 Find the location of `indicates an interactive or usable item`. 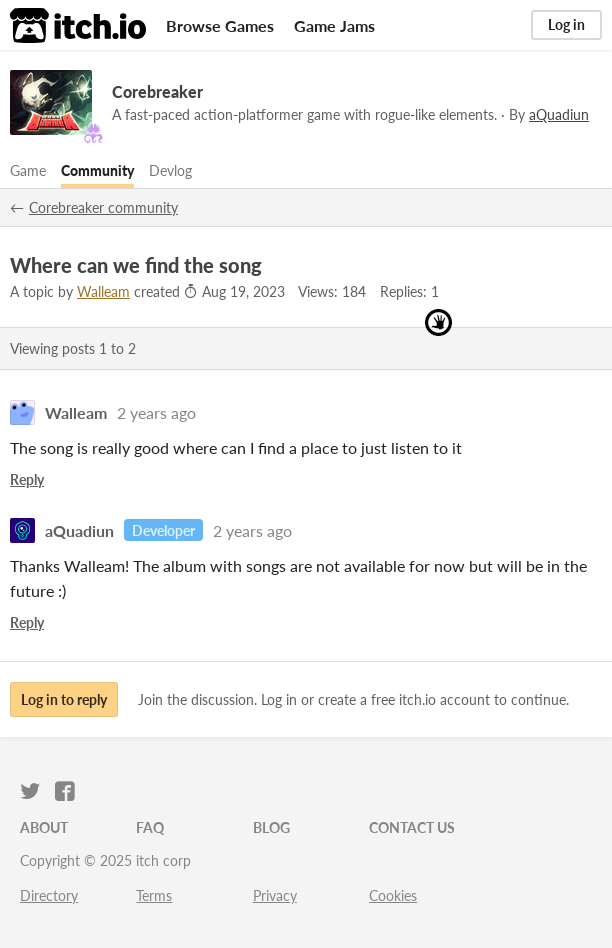

indicates an interactive or usable item is located at coordinates (438, 322).